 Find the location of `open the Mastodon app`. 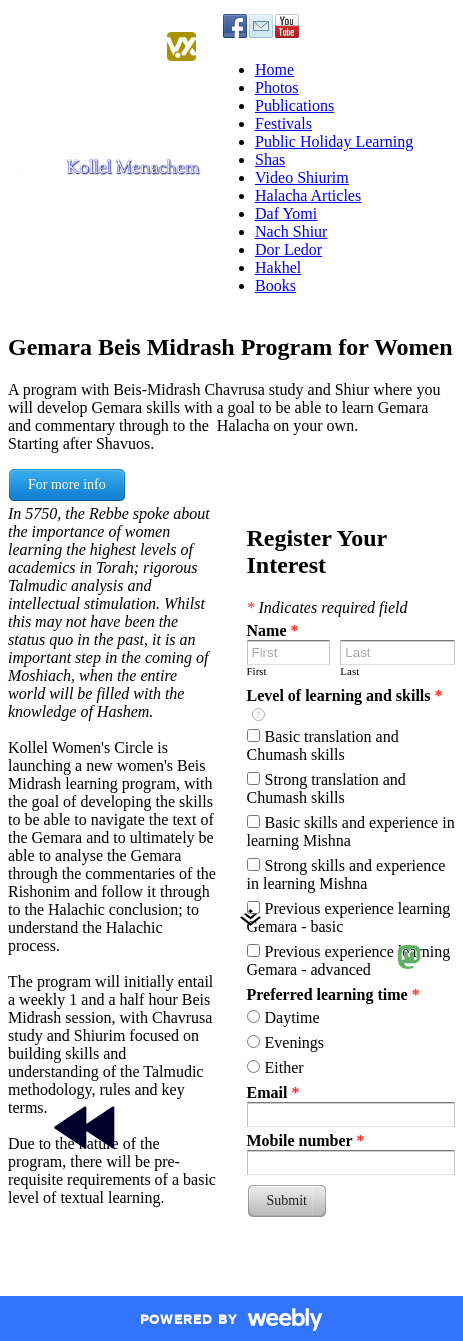

open the Mastodon app is located at coordinates (409, 957).